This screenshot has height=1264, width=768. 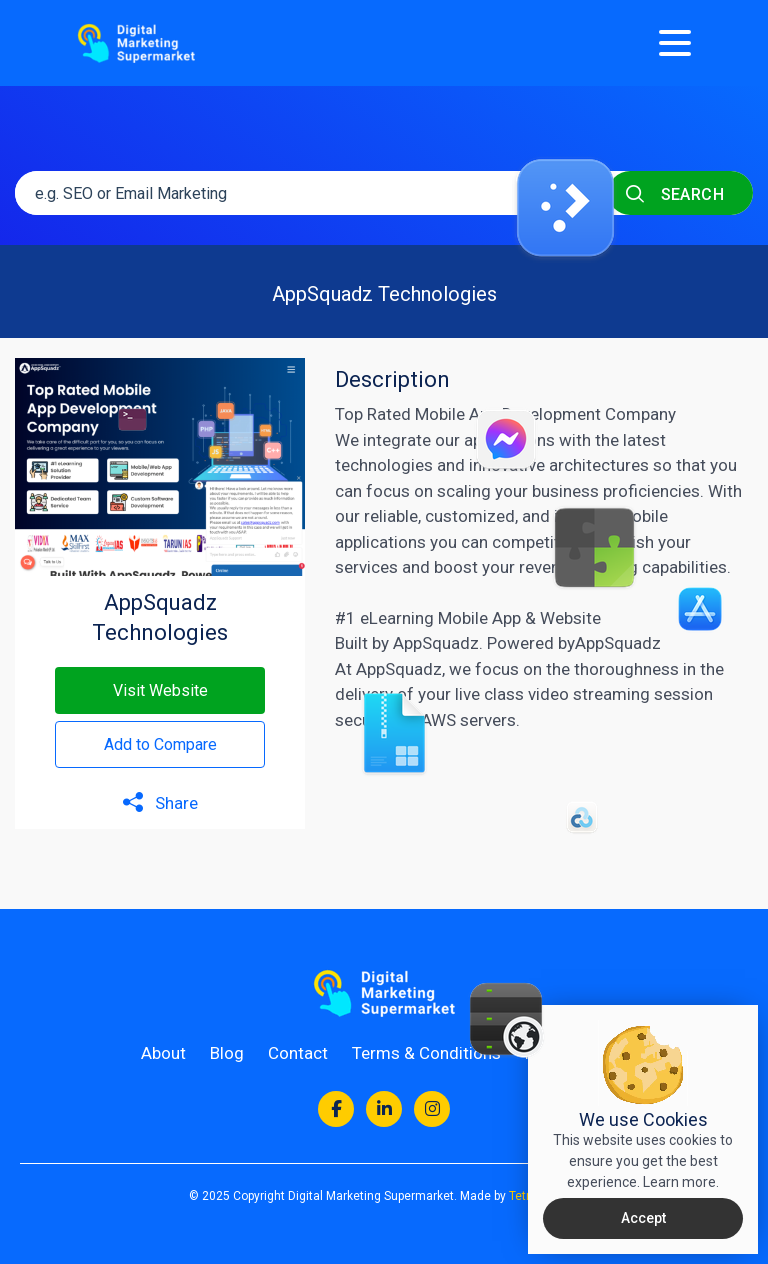 What do you see at coordinates (582, 817) in the screenshot?
I see `open rclone browser for cloud storage management` at bounding box center [582, 817].